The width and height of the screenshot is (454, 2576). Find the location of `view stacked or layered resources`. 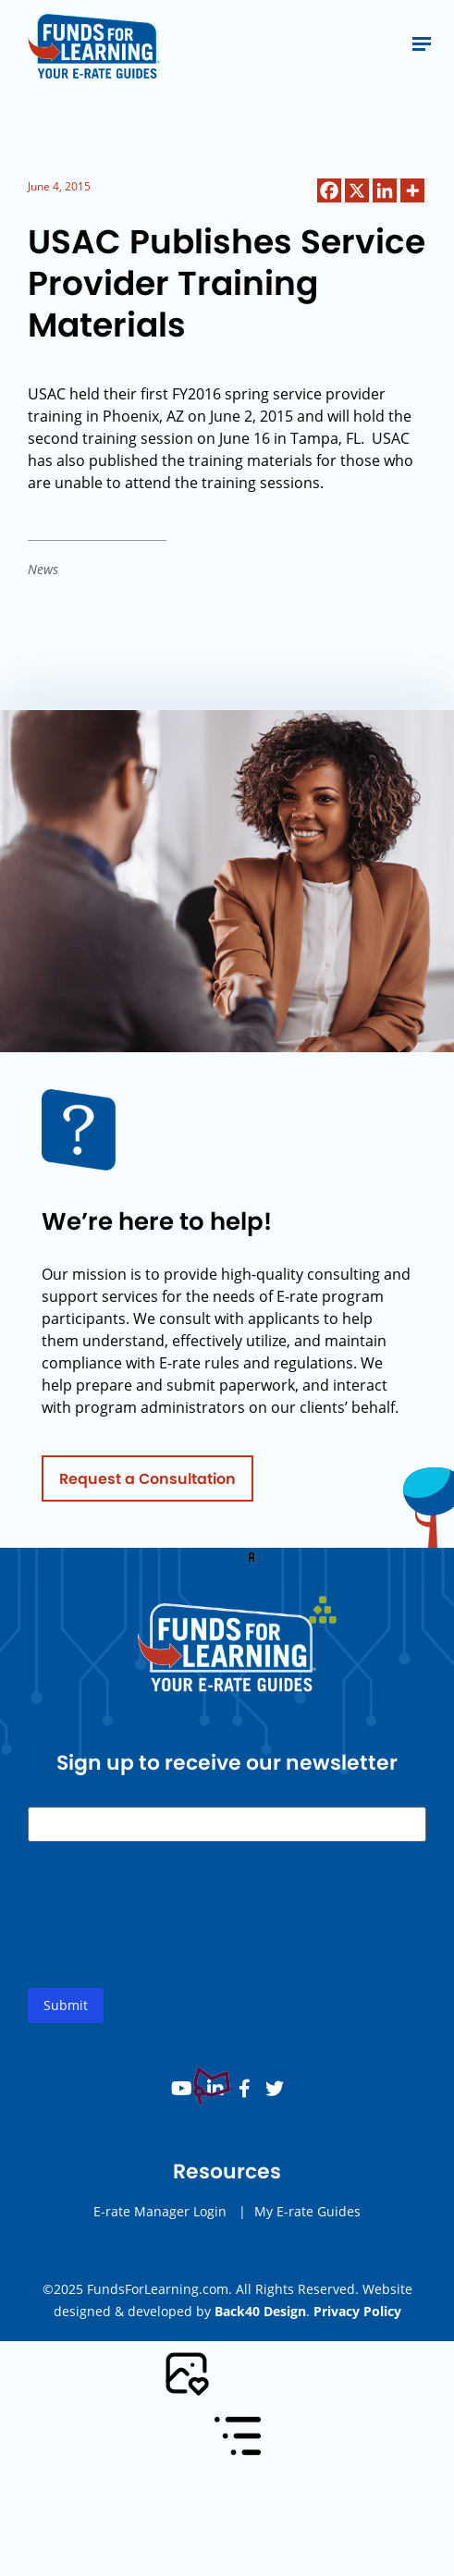

view stacked or layered resources is located at coordinates (323, 1610).